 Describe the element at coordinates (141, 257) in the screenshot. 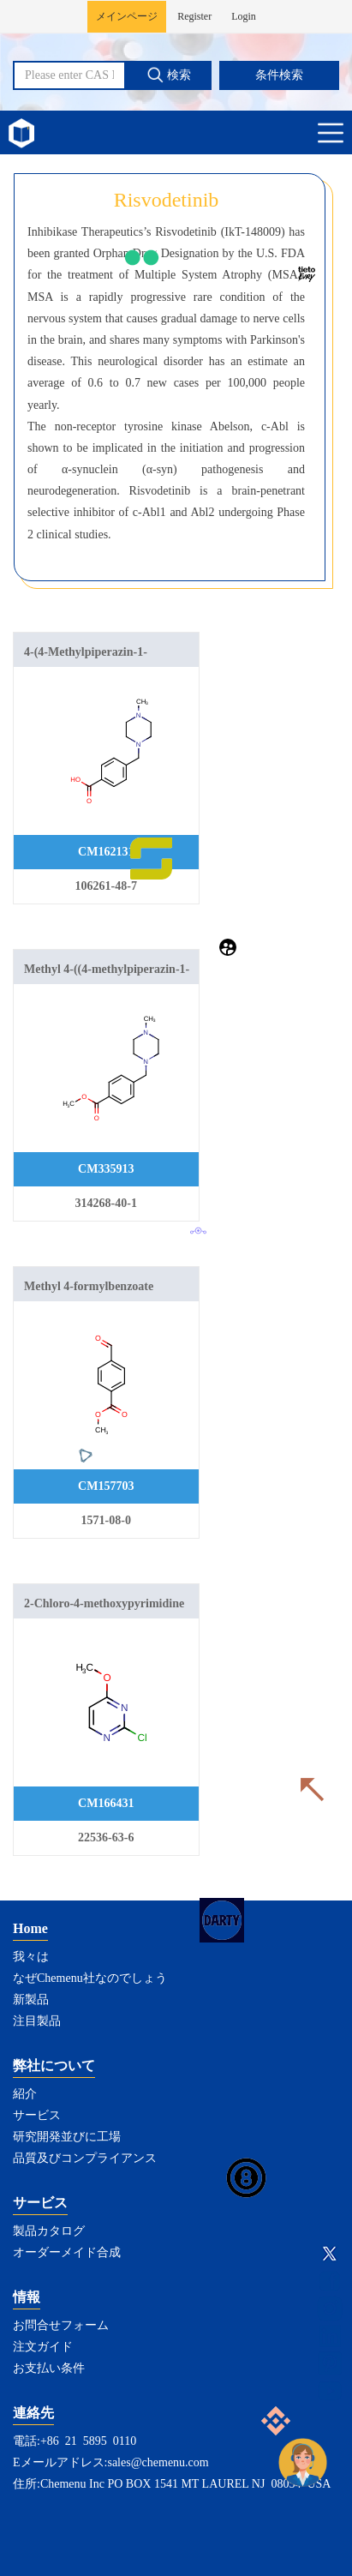

I see `open Flickr app` at that location.